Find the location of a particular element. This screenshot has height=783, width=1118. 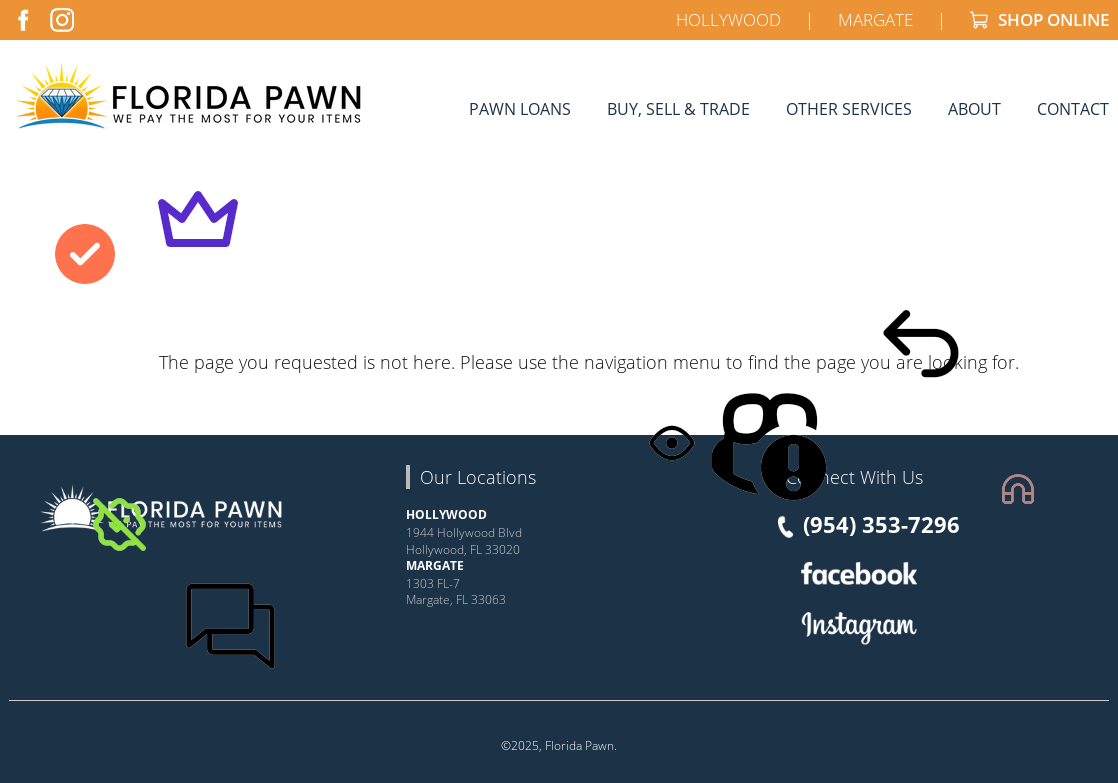

open your conversations is located at coordinates (230, 624).